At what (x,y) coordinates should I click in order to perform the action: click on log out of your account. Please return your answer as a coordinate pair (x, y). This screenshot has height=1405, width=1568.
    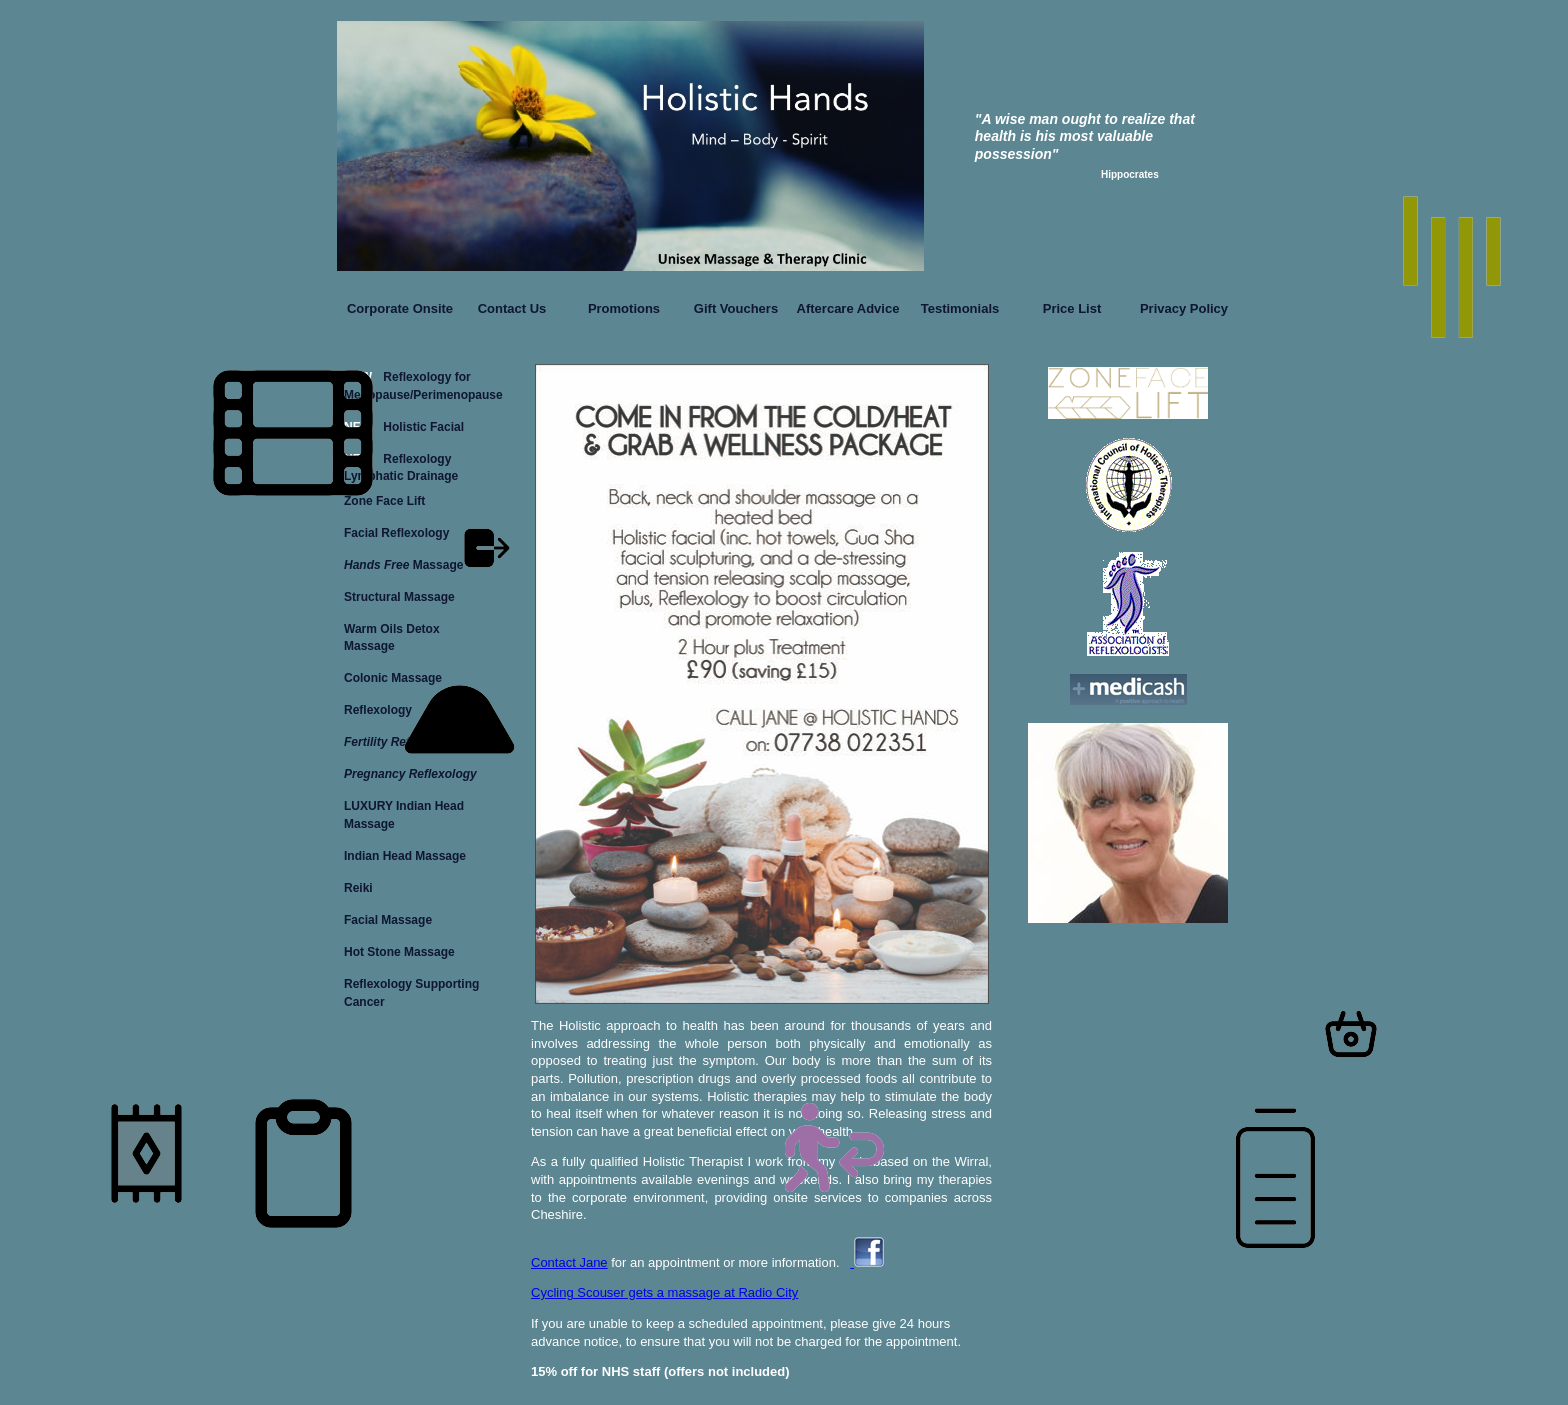
    Looking at the image, I should click on (487, 548).